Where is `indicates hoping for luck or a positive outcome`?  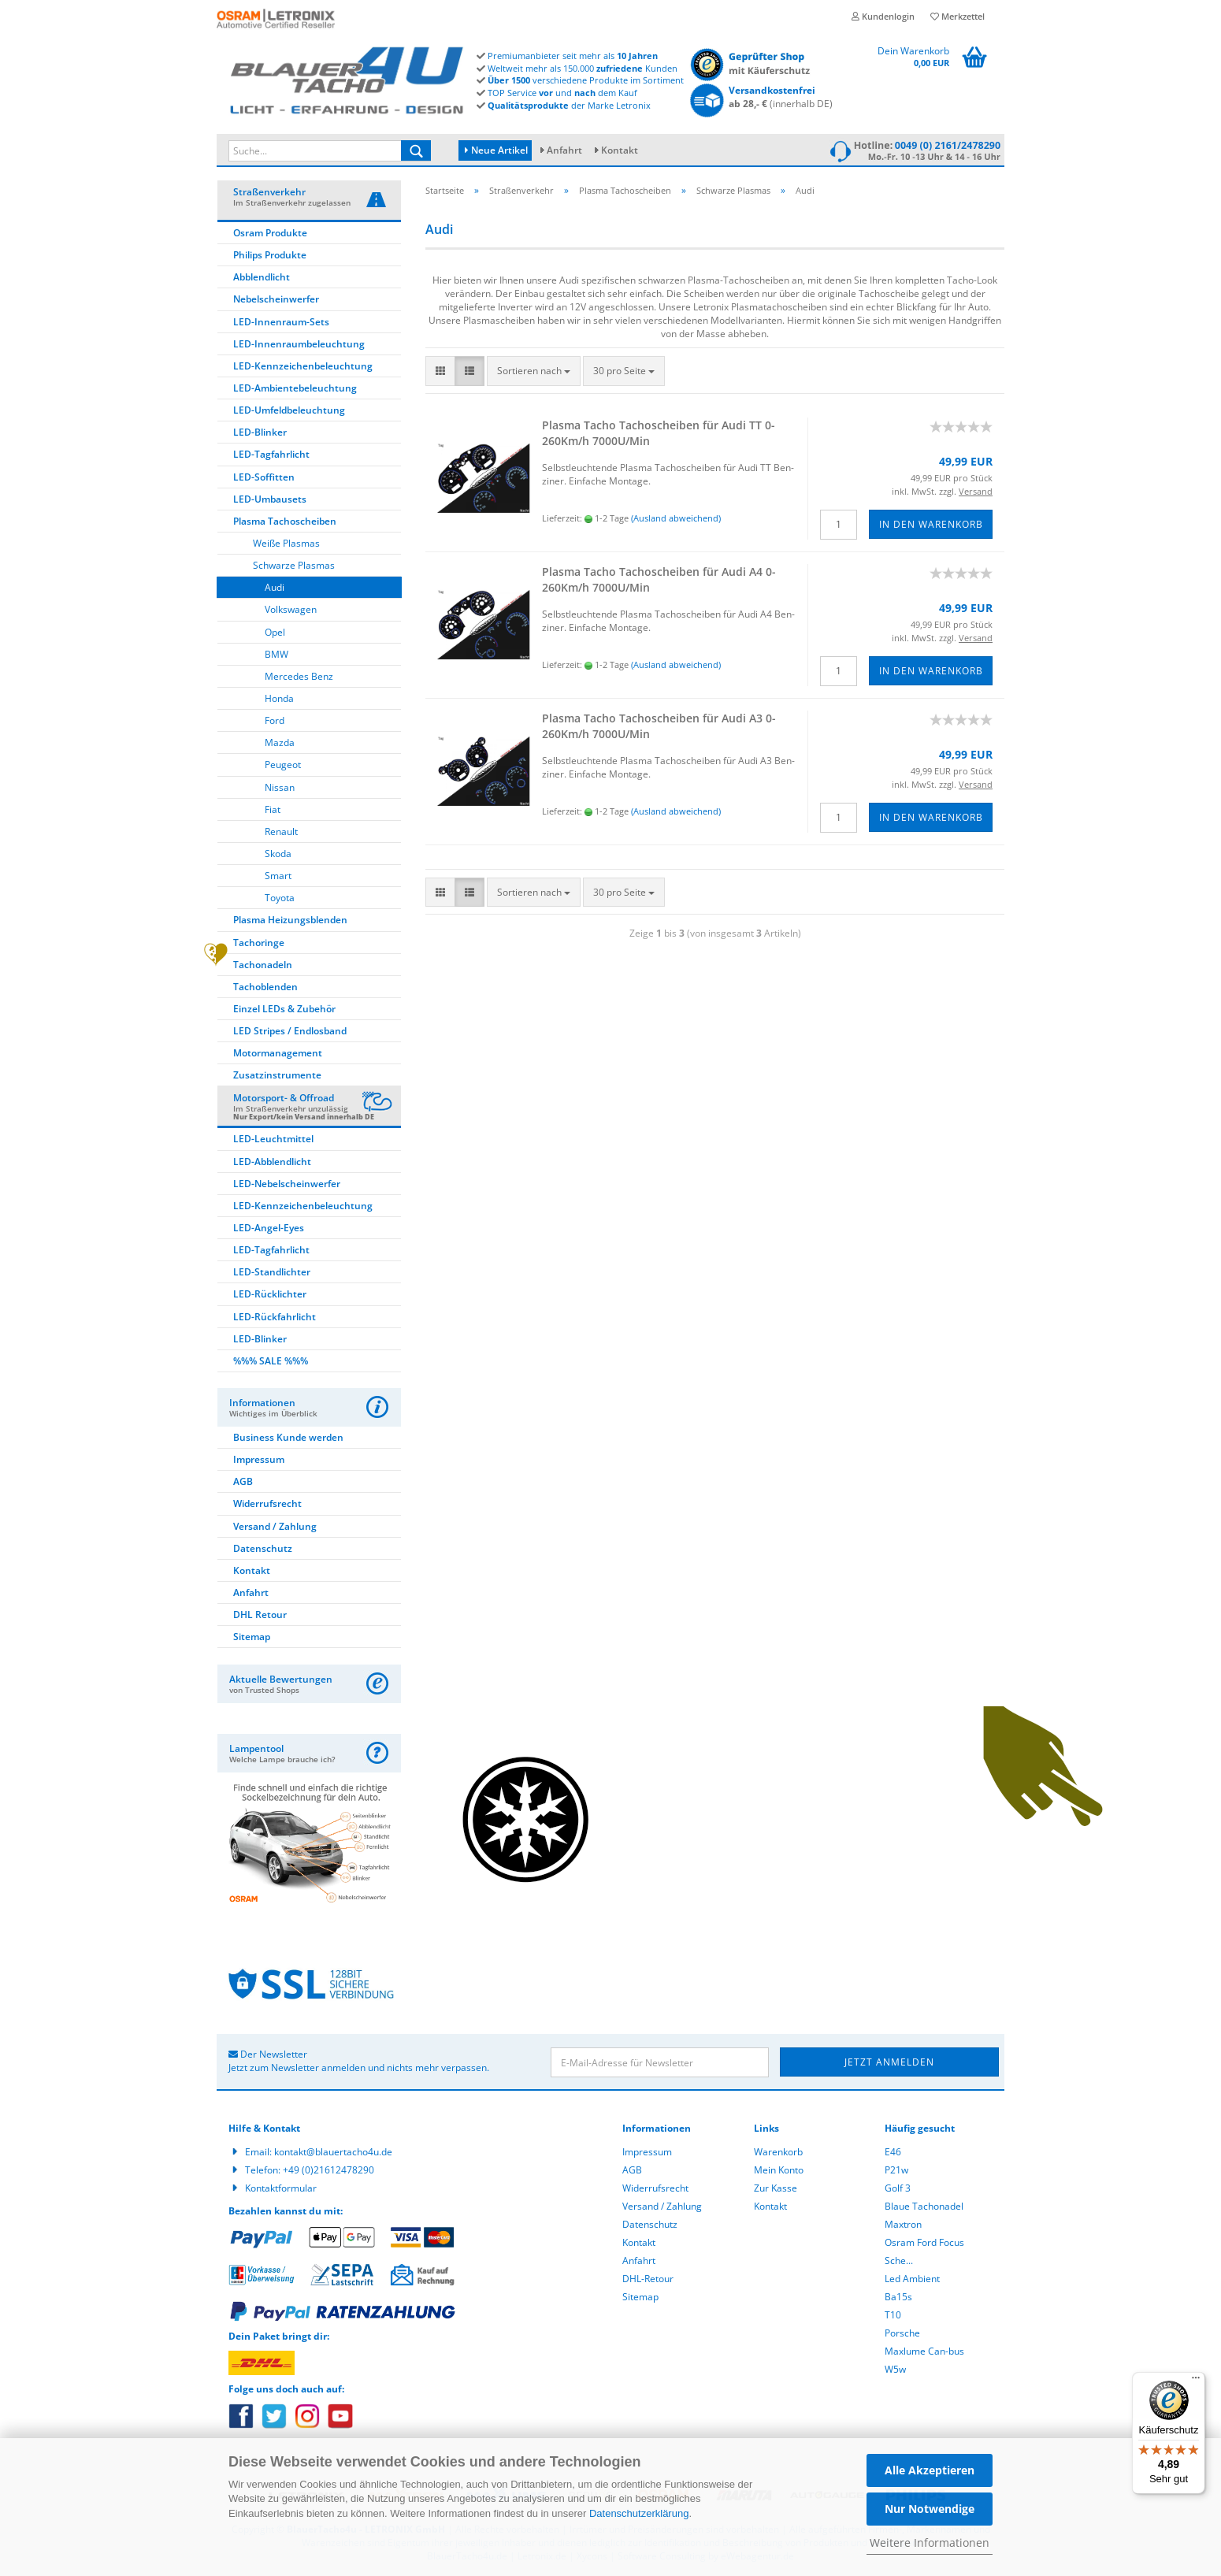 indicates hoping for luck or a positive outcome is located at coordinates (1043, 1766).